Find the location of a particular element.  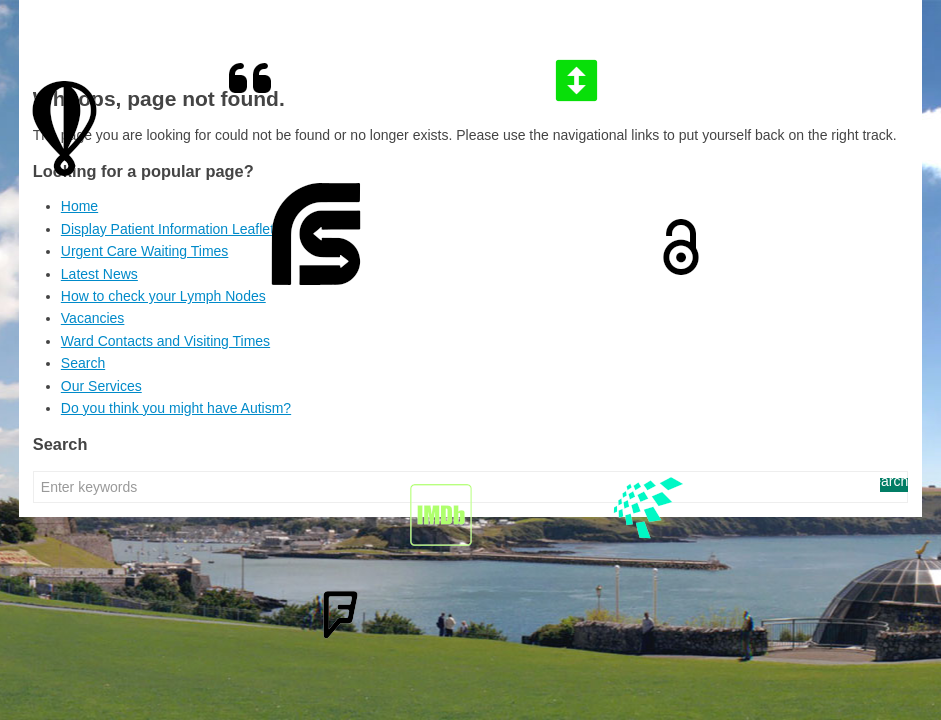

open the IMDb app or website is located at coordinates (441, 515).